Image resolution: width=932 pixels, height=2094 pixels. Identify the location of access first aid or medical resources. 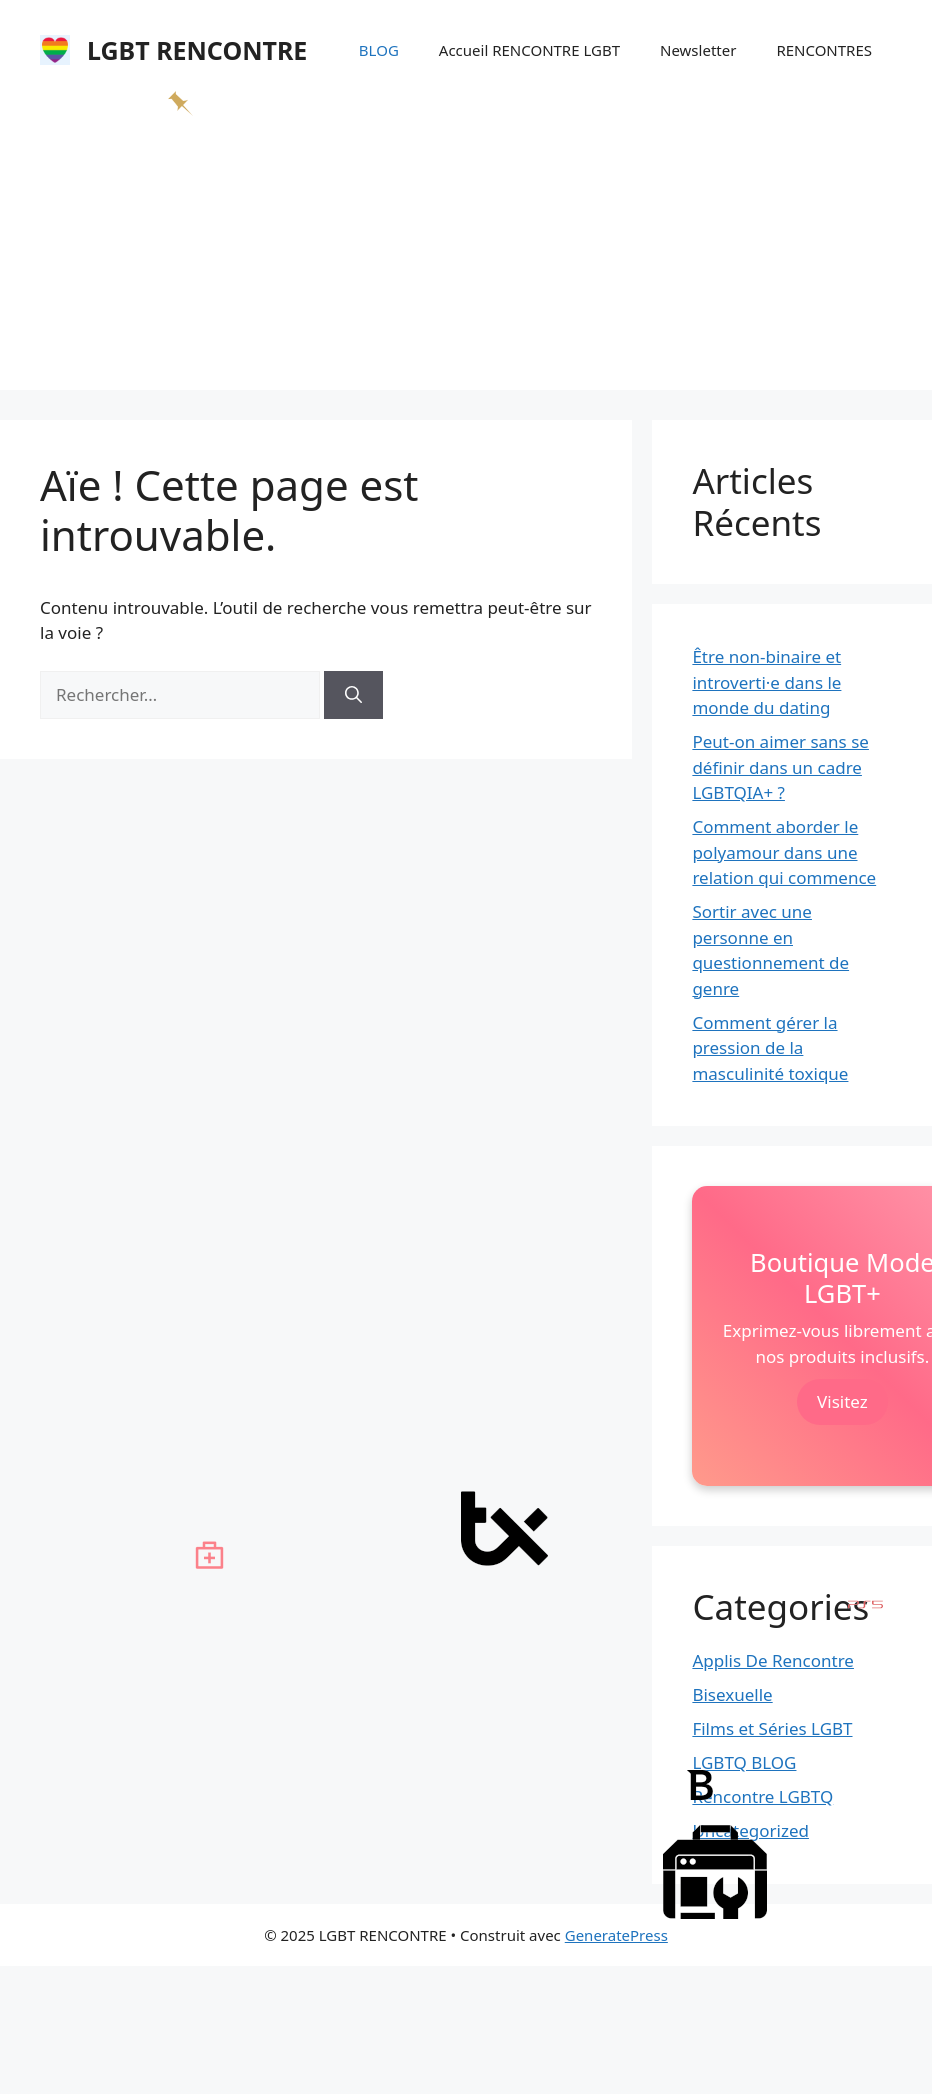
(209, 1556).